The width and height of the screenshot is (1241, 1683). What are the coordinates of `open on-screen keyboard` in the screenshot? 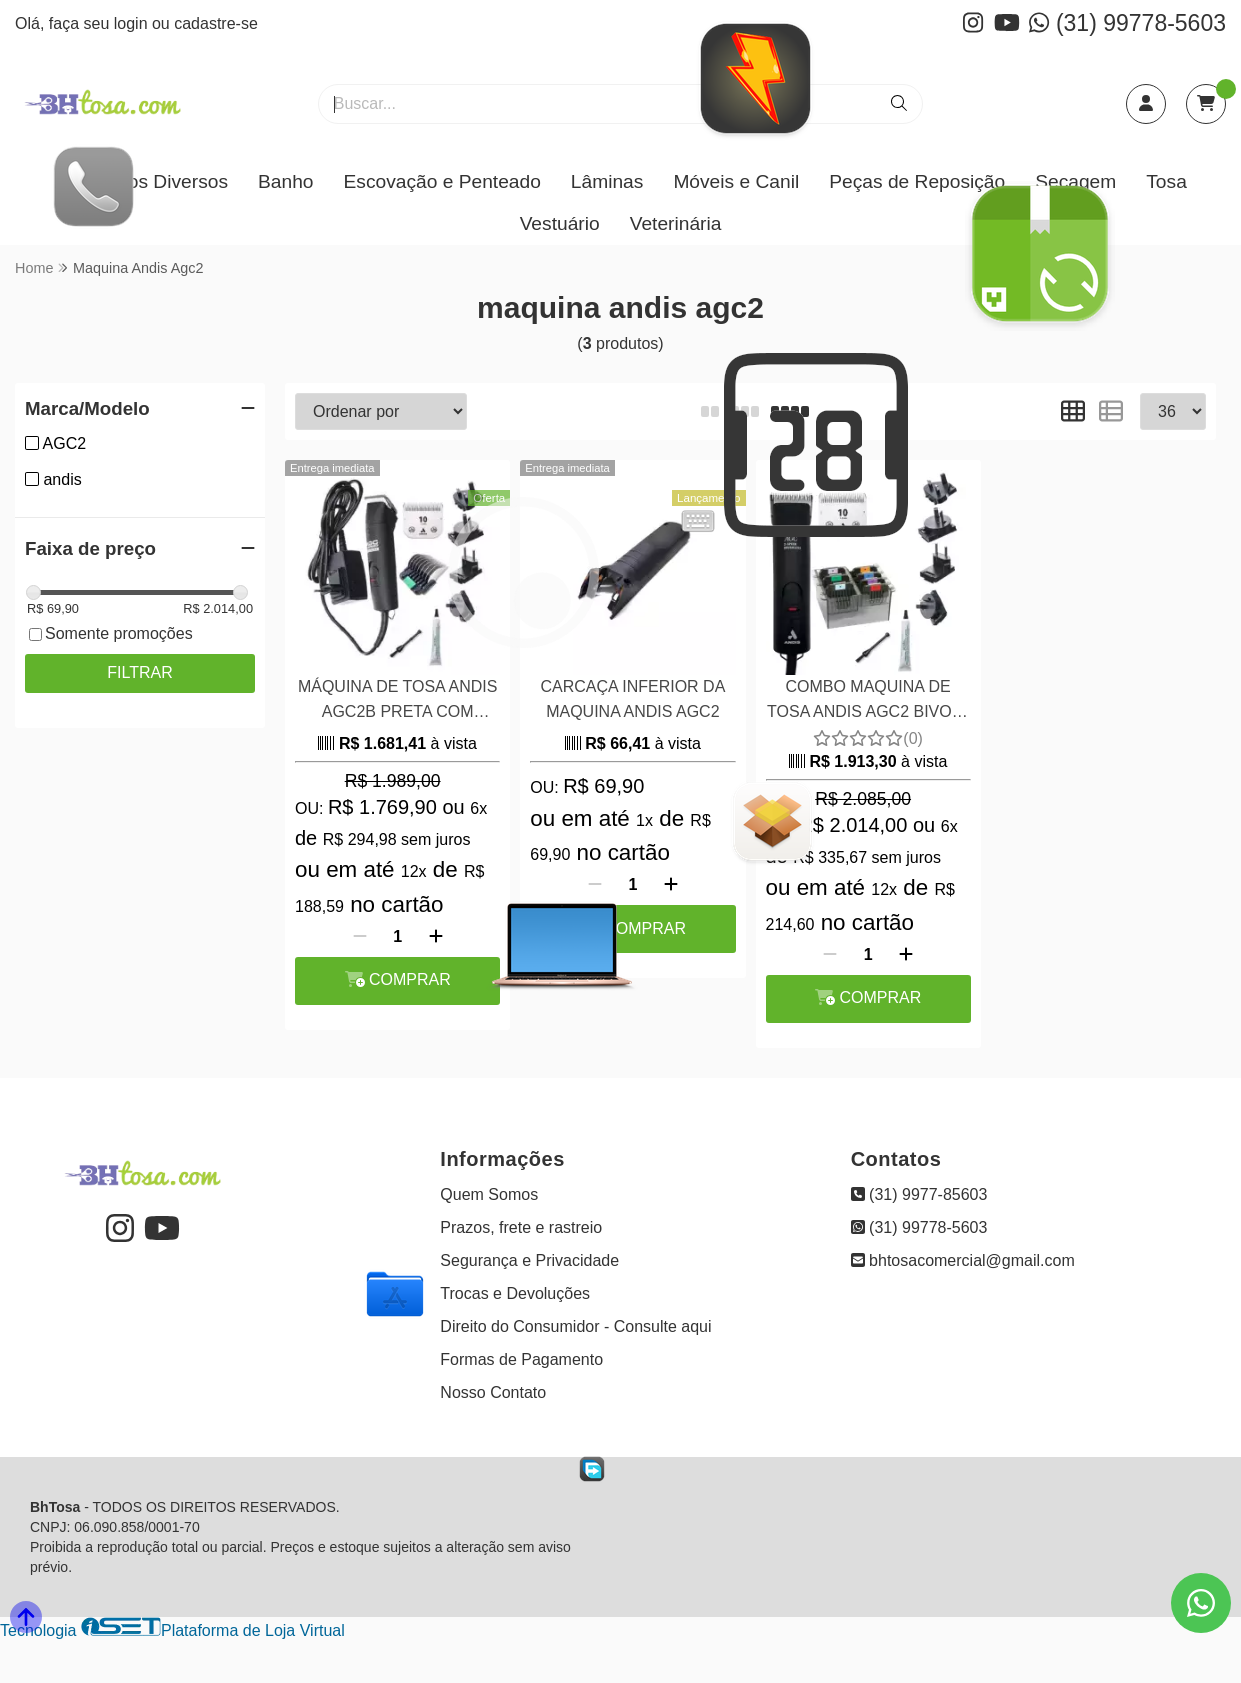 It's located at (698, 521).